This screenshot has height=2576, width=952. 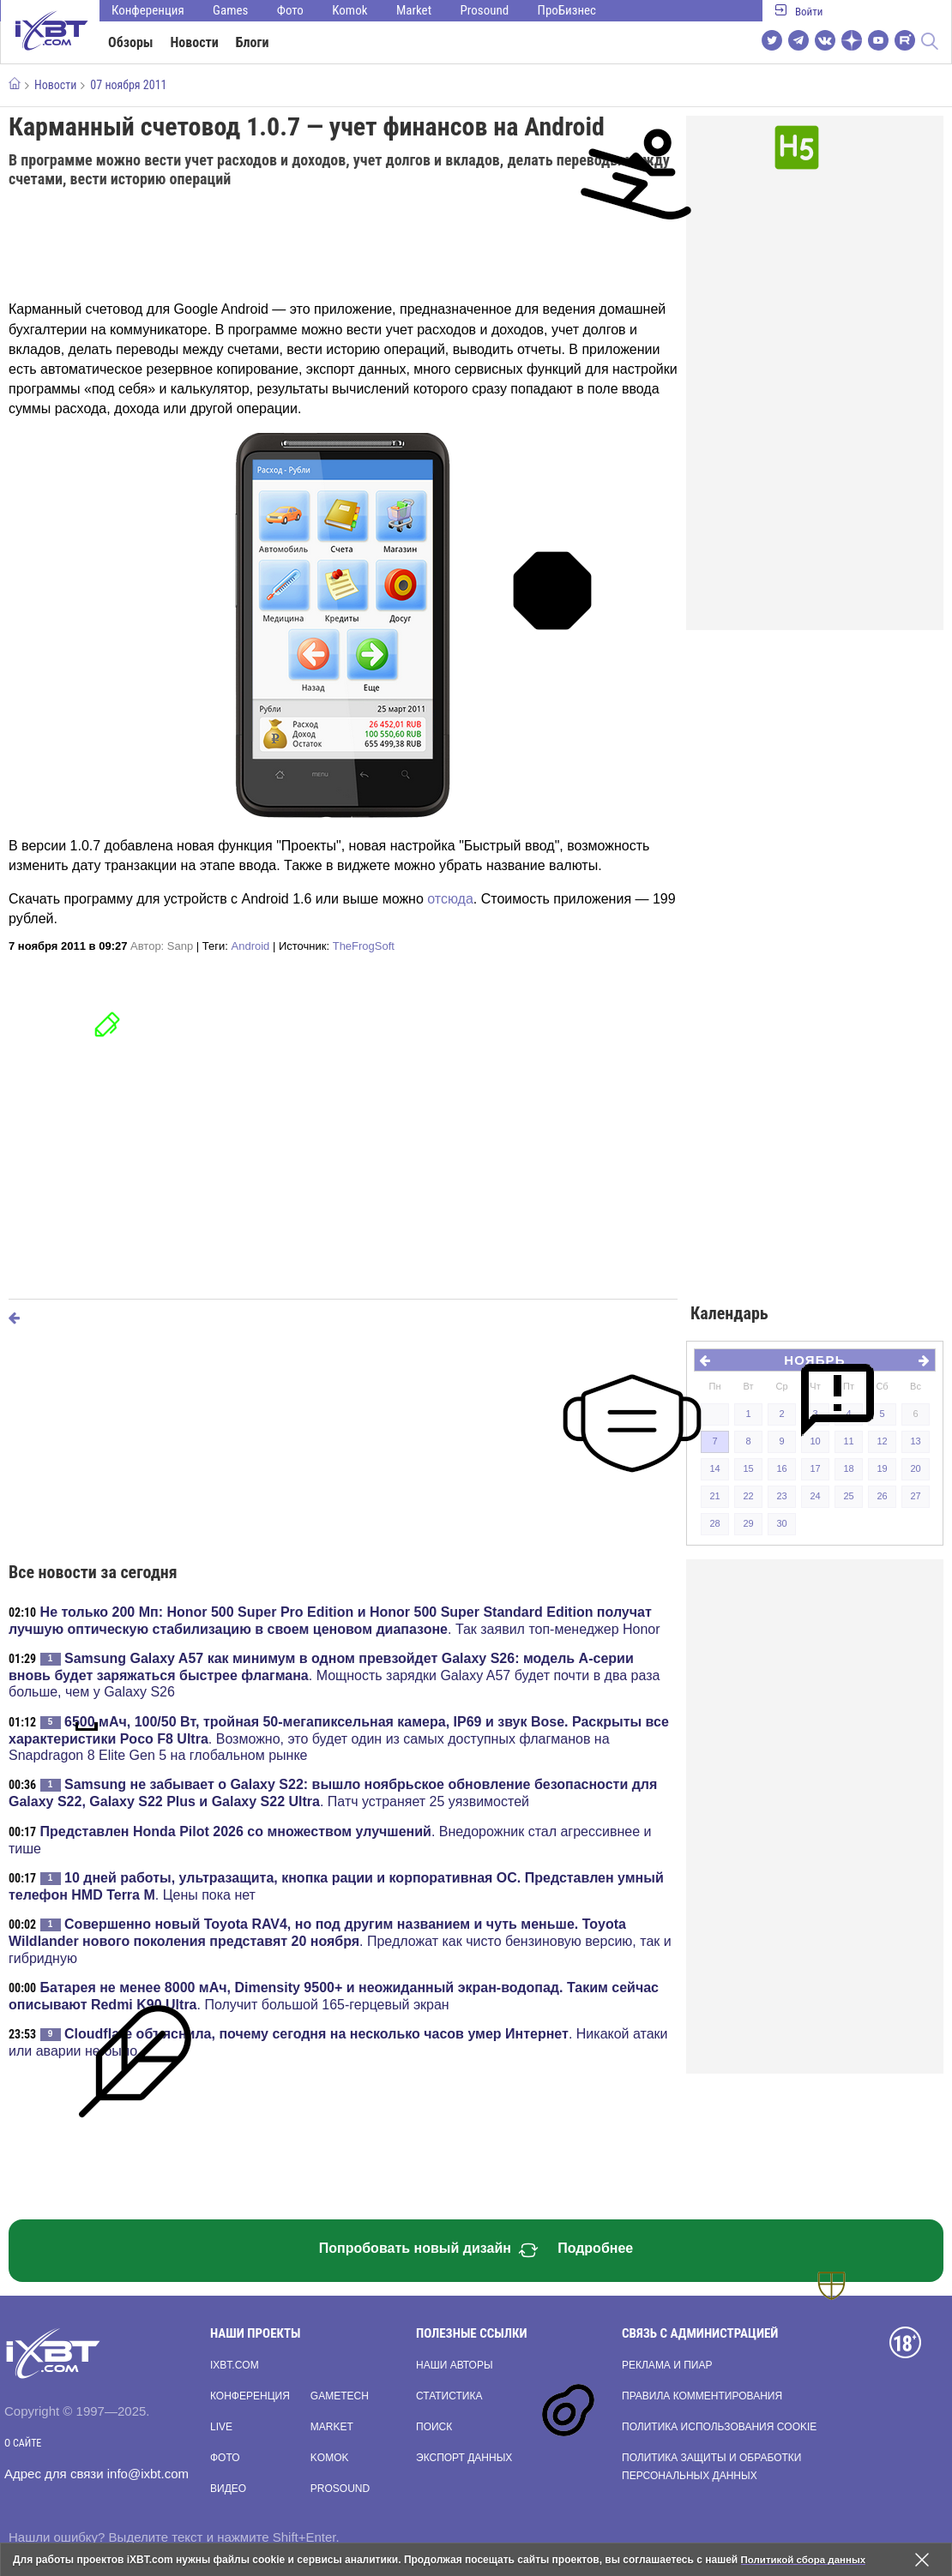 I want to click on insert a space character, so click(x=87, y=1726).